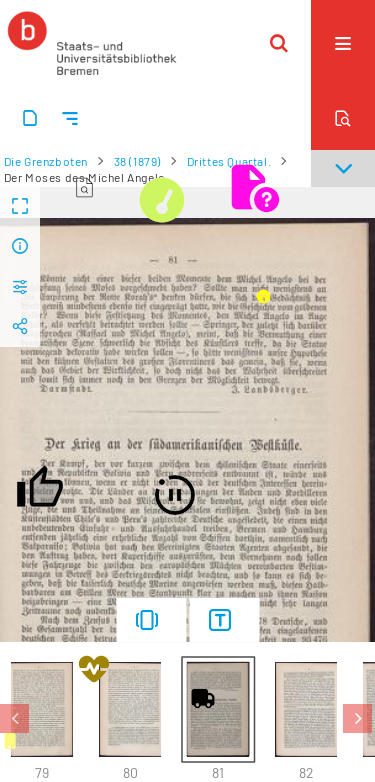 The image size is (375, 782). What do you see at coordinates (84, 187) in the screenshot?
I see `search within a document` at bounding box center [84, 187].